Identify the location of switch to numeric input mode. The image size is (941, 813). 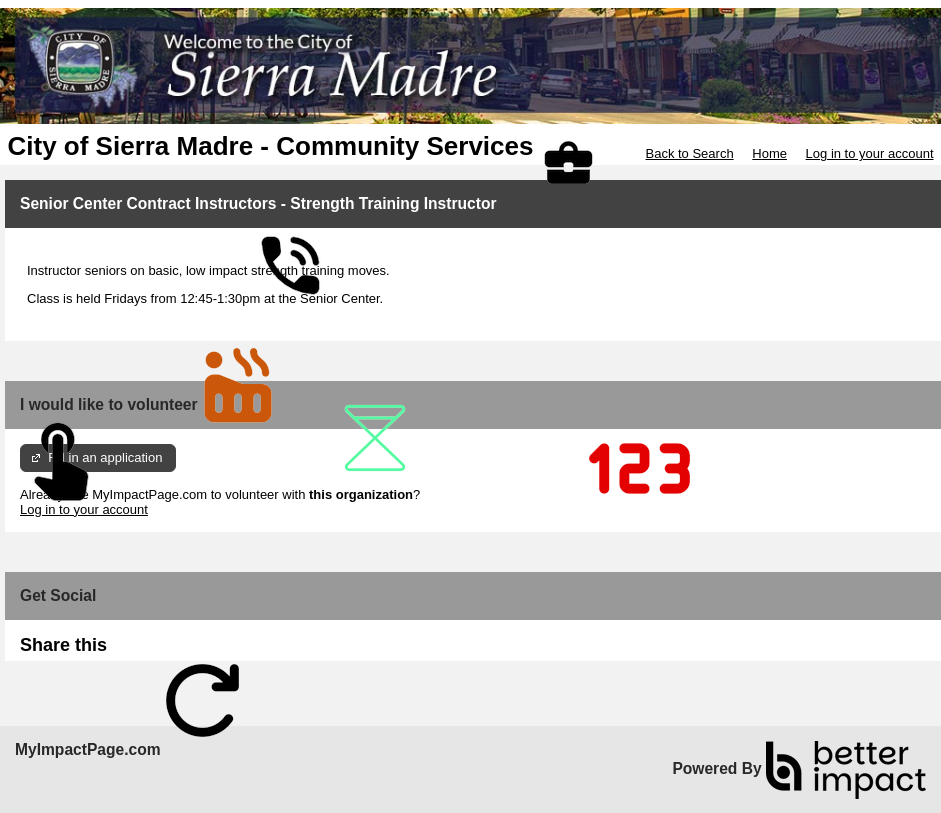
(639, 468).